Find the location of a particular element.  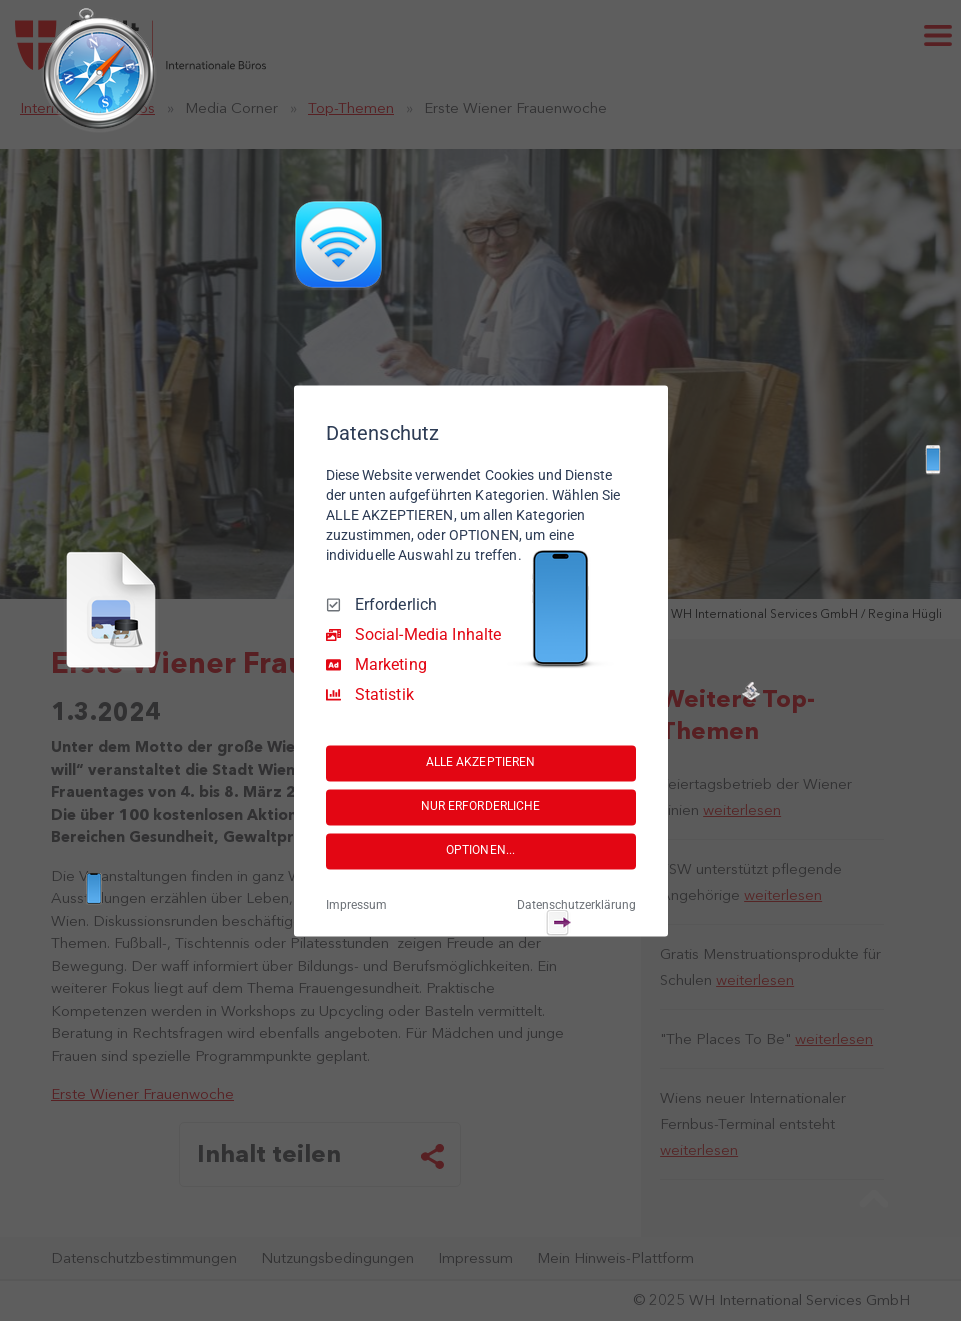

open AirPort Utility to manage wireless network settings is located at coordinates (338, 244).